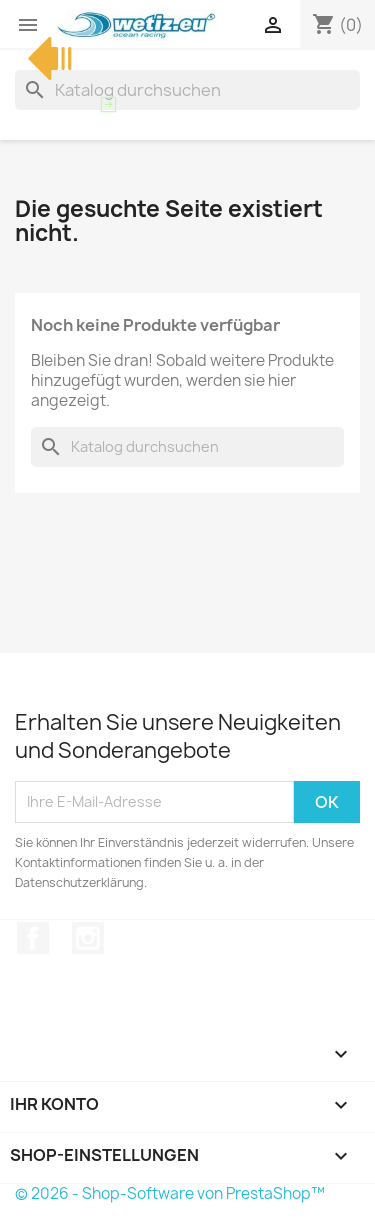 The height and width of the screenshot is (1220, 375). I want to click on navigate to the next page or section, so click(108, 104).